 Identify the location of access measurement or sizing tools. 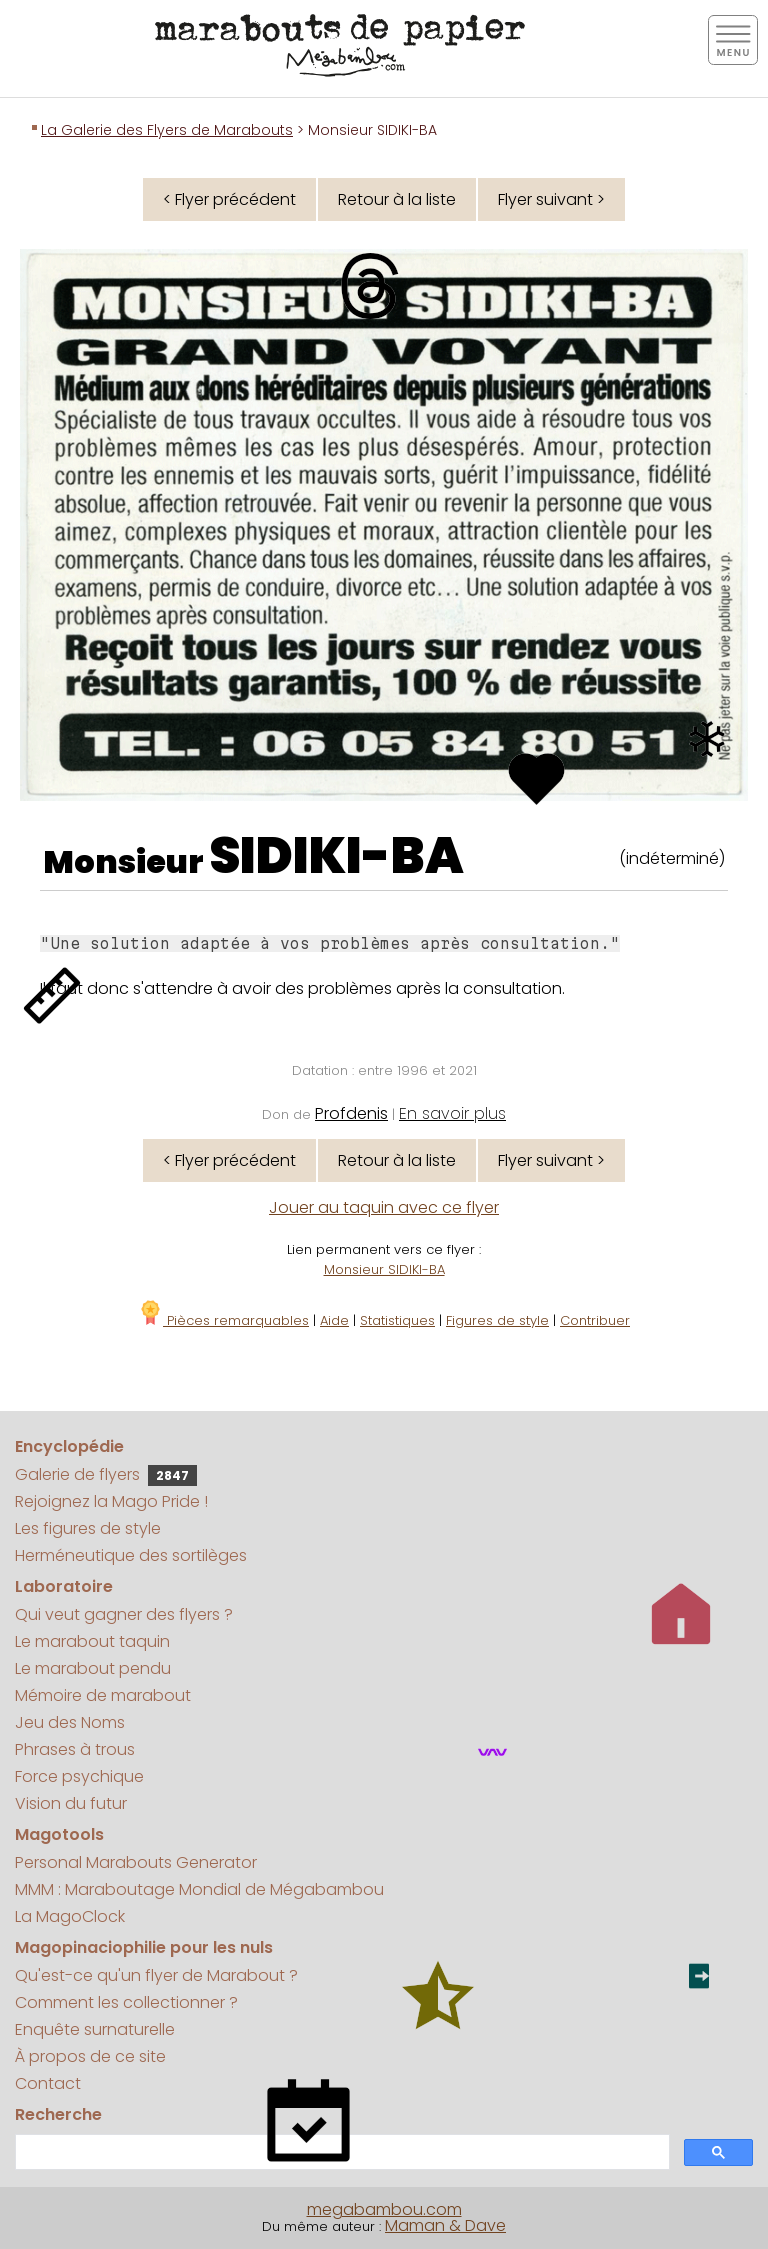
(52, 994).